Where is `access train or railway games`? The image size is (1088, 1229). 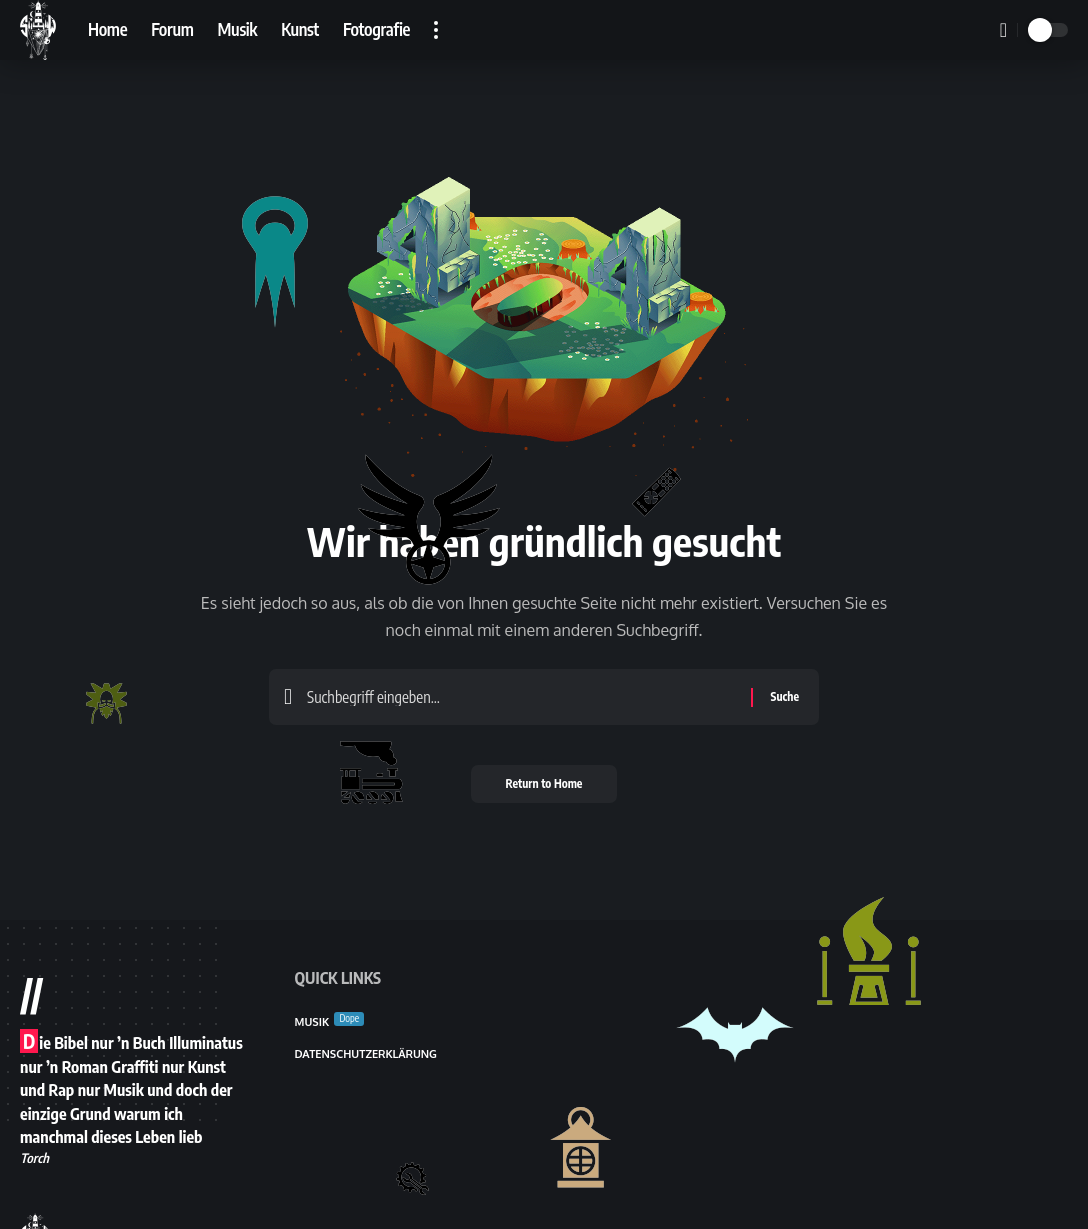 access train or railway games is located at coordinates (371, 772).